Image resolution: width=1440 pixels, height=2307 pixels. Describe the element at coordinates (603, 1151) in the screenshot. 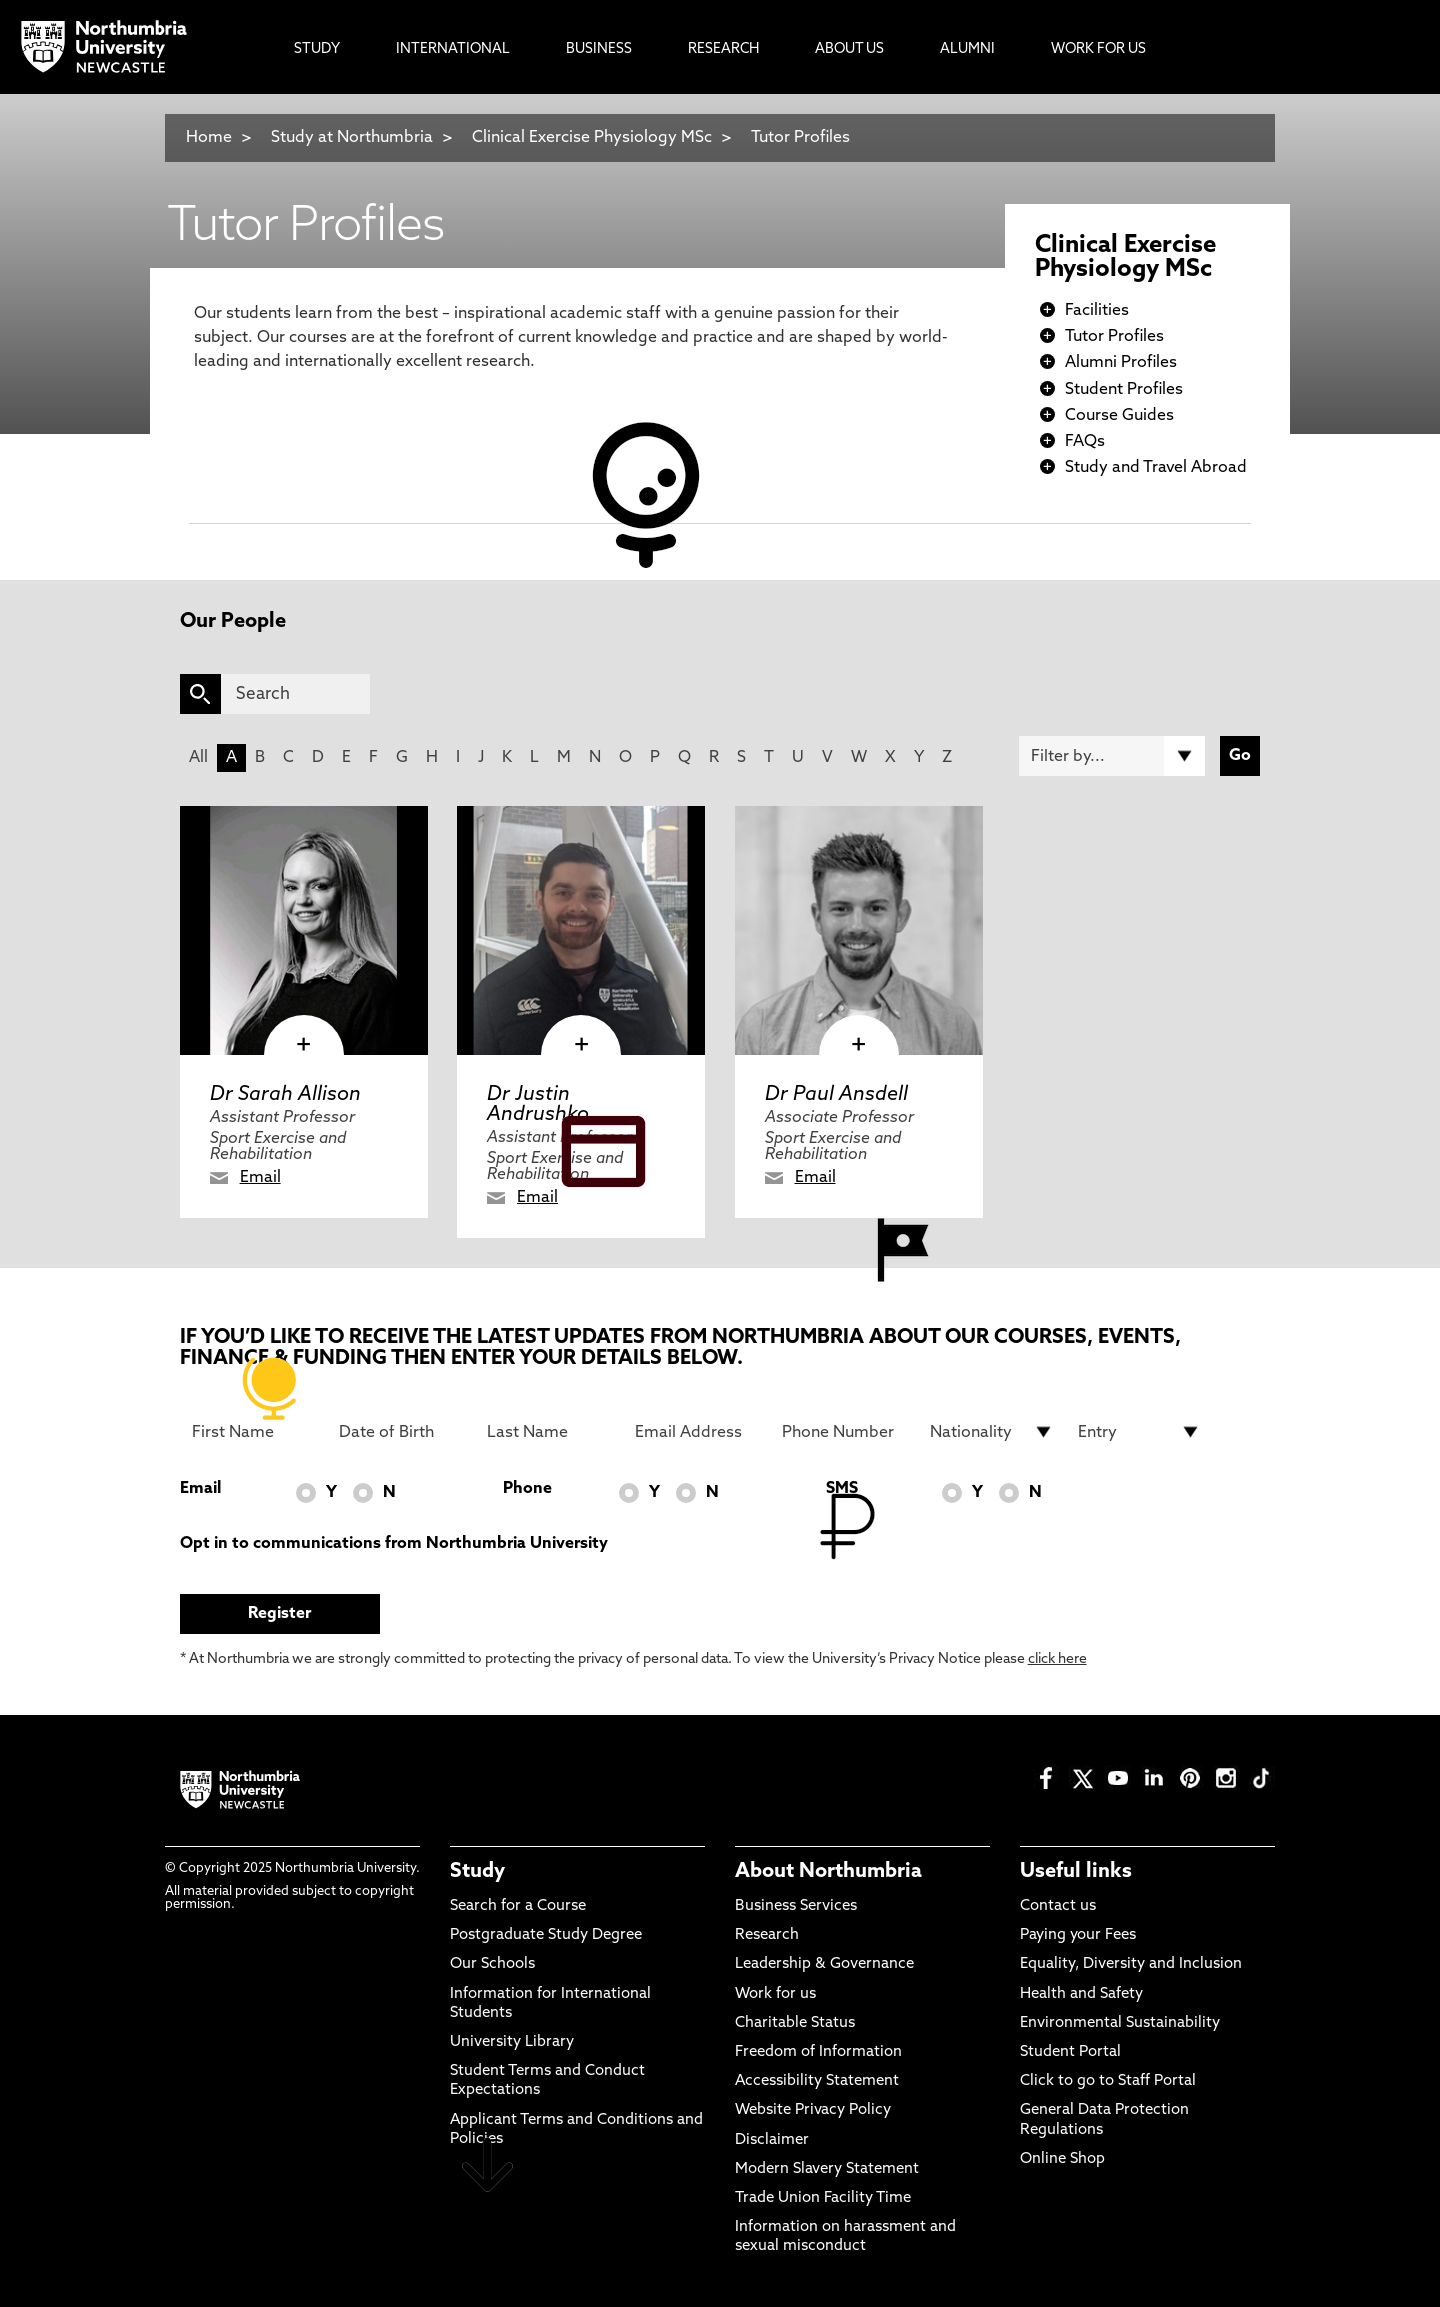

I see `open web browser` at that location.